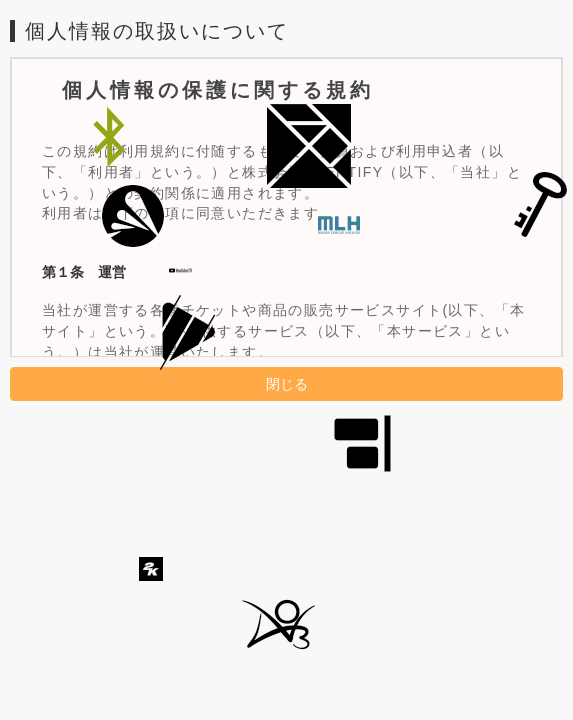 The height and width of the screenshot is (720, 573). What do you see at coordinates (339, 225) in the screenshot?
I see `visit the Major League Hacking website` at bounding box center [339, 225].